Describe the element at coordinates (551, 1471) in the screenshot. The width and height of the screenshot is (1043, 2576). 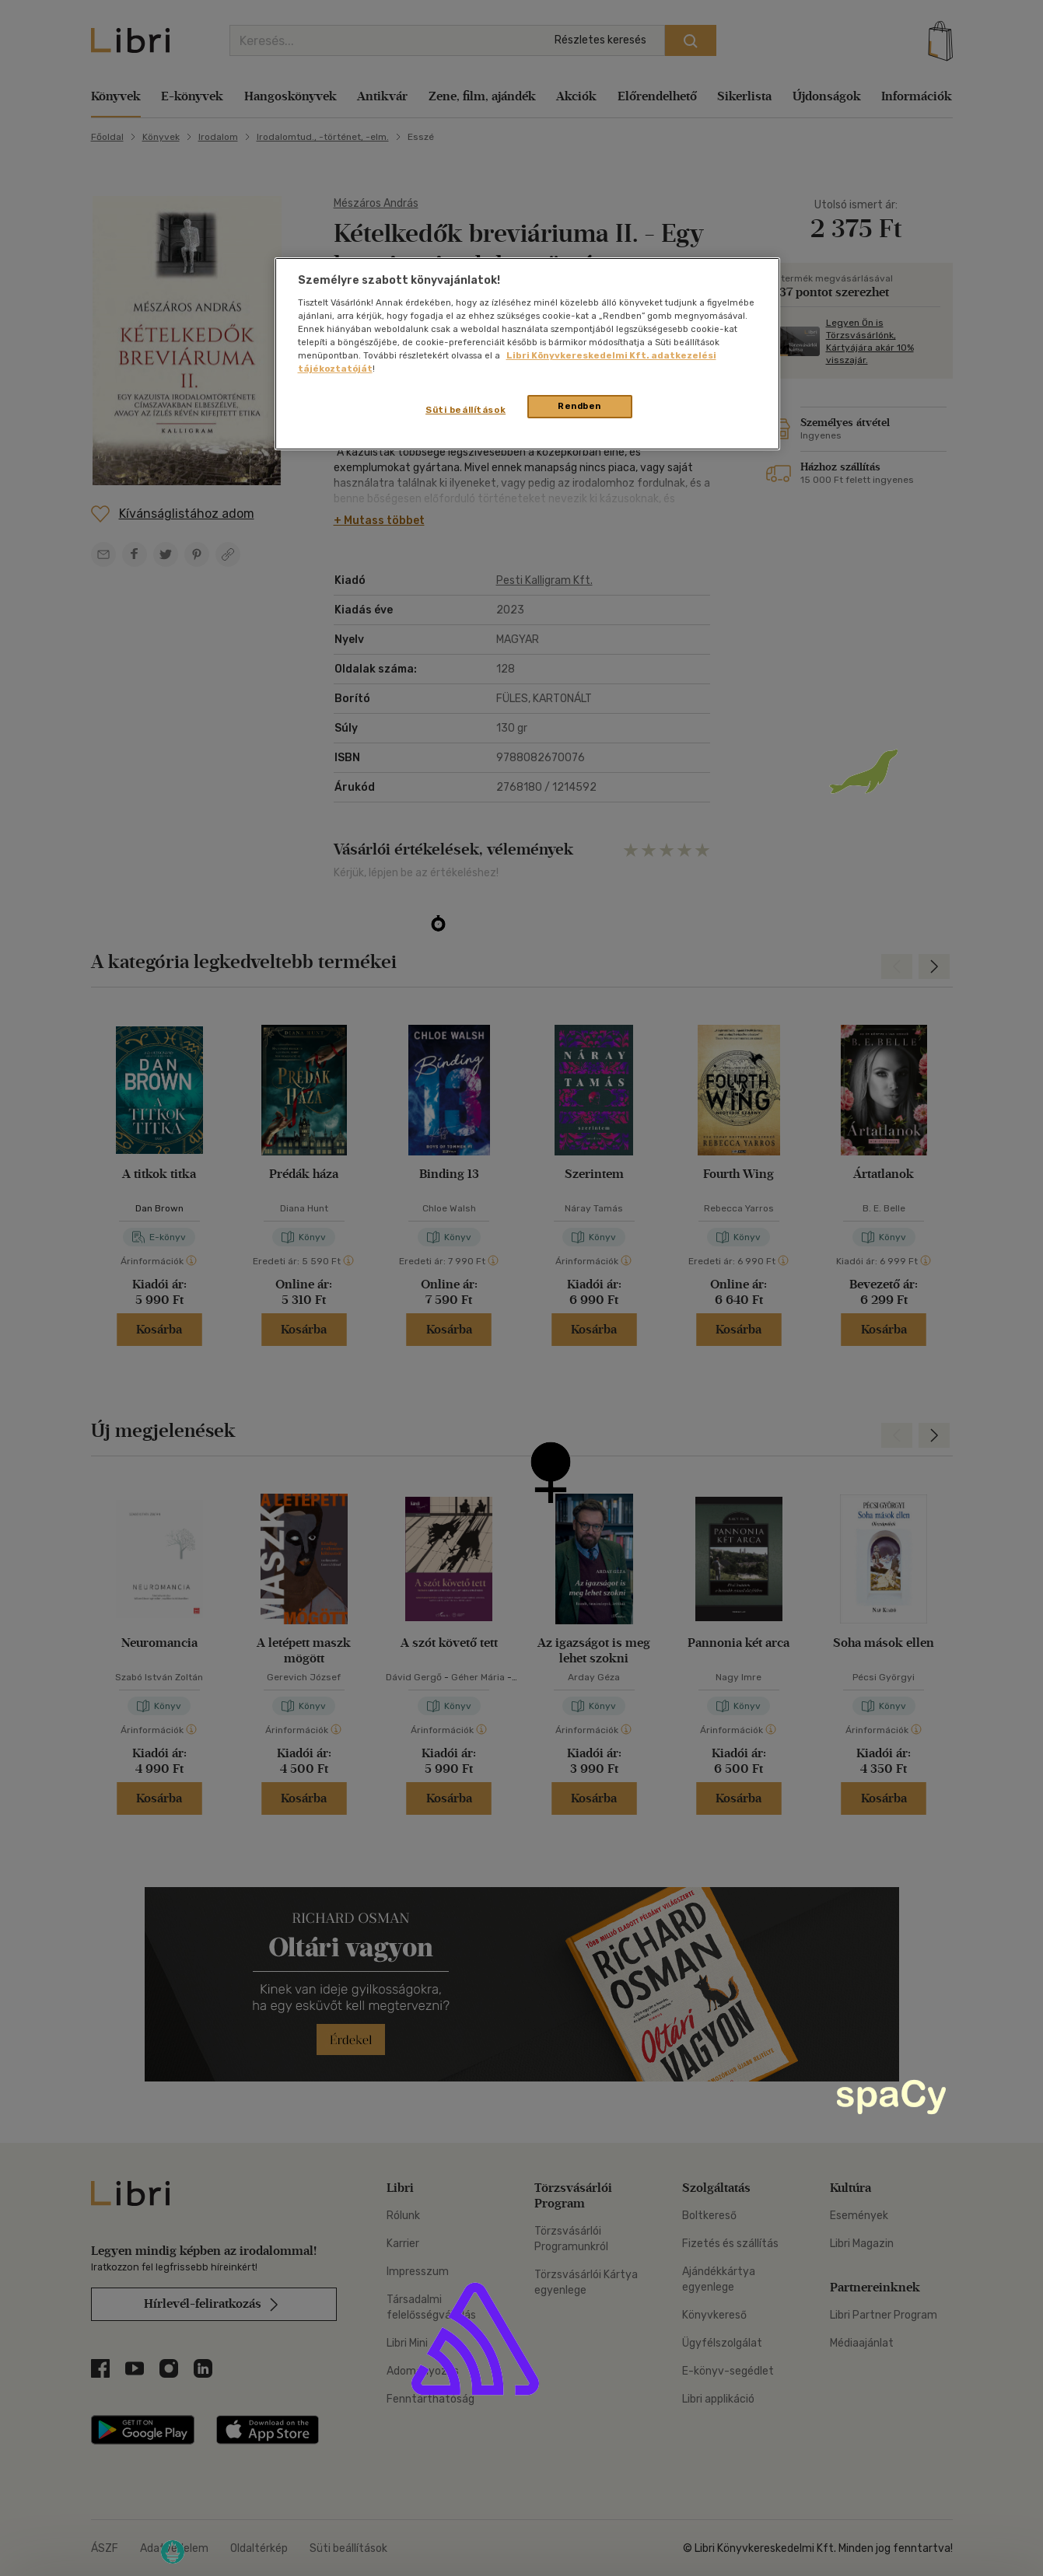
I see `indicates female or women's option` at that location.